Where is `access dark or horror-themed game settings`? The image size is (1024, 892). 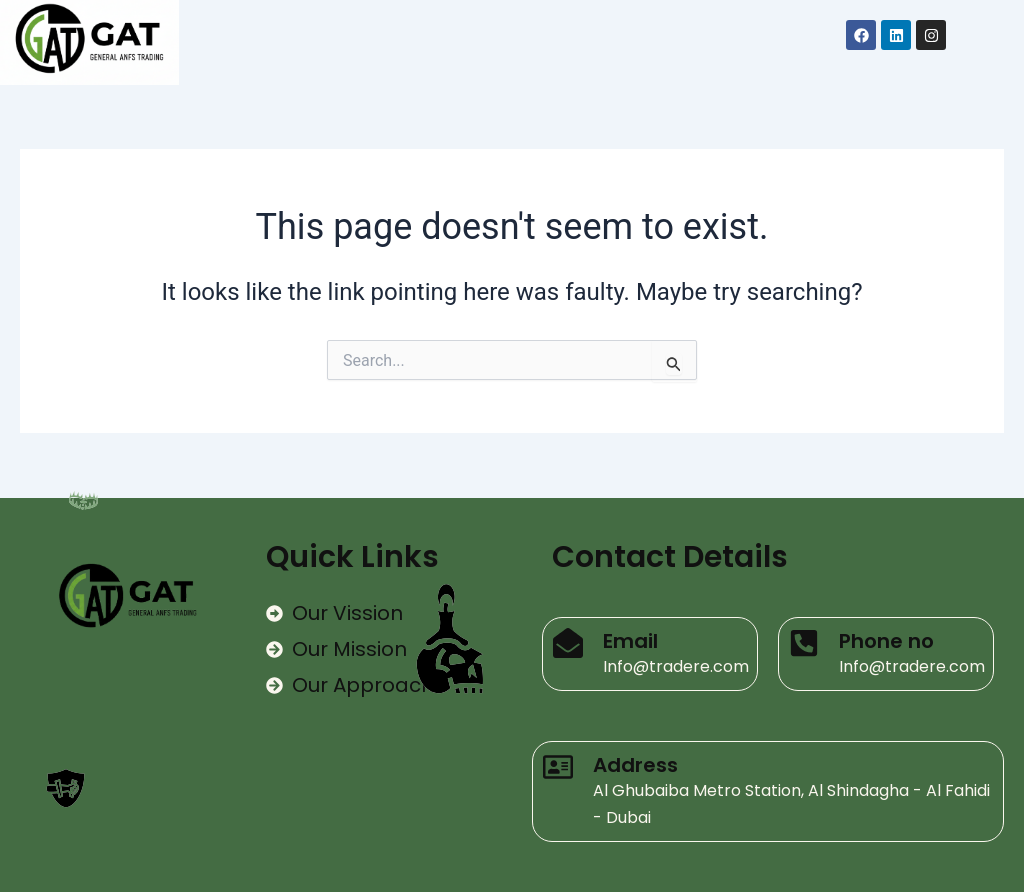 access dark or horror-themed game settings is located at coordinates (447, 638).